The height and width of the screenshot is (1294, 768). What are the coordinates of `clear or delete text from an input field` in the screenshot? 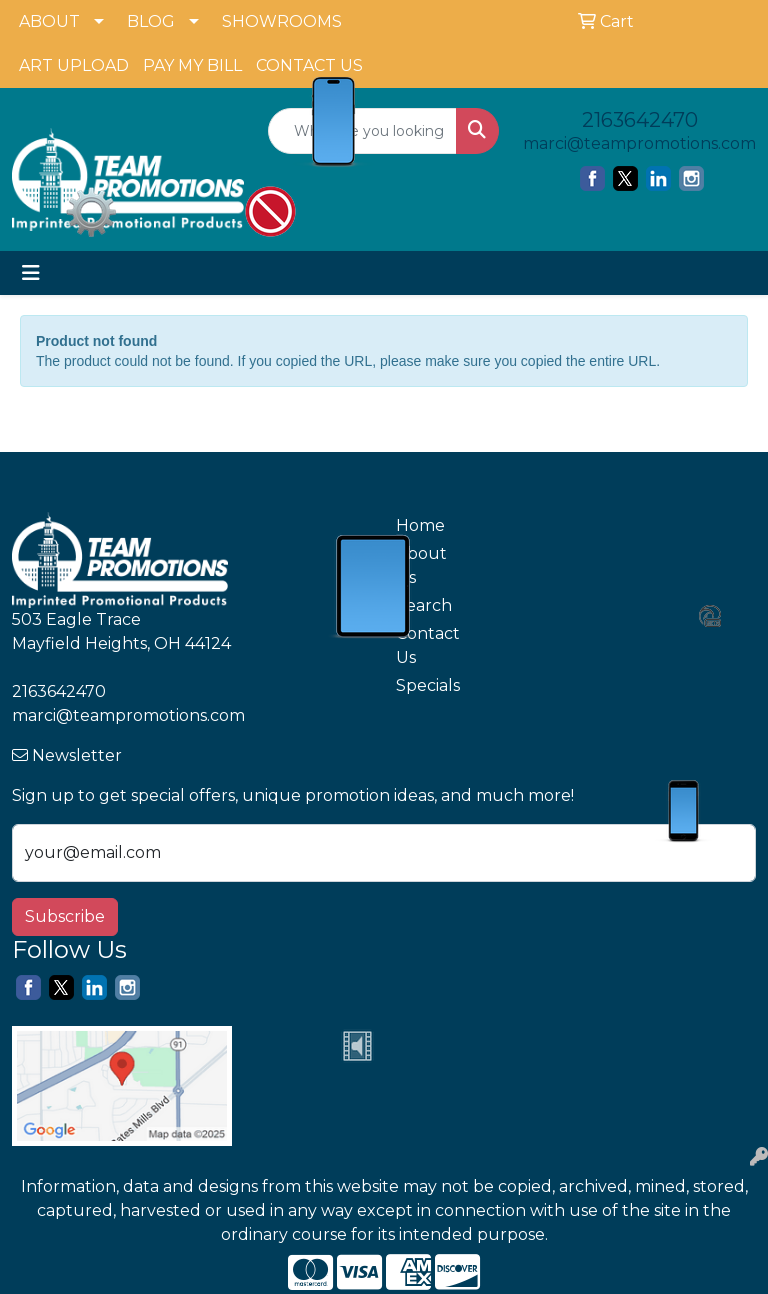 It's located at (270, 211).